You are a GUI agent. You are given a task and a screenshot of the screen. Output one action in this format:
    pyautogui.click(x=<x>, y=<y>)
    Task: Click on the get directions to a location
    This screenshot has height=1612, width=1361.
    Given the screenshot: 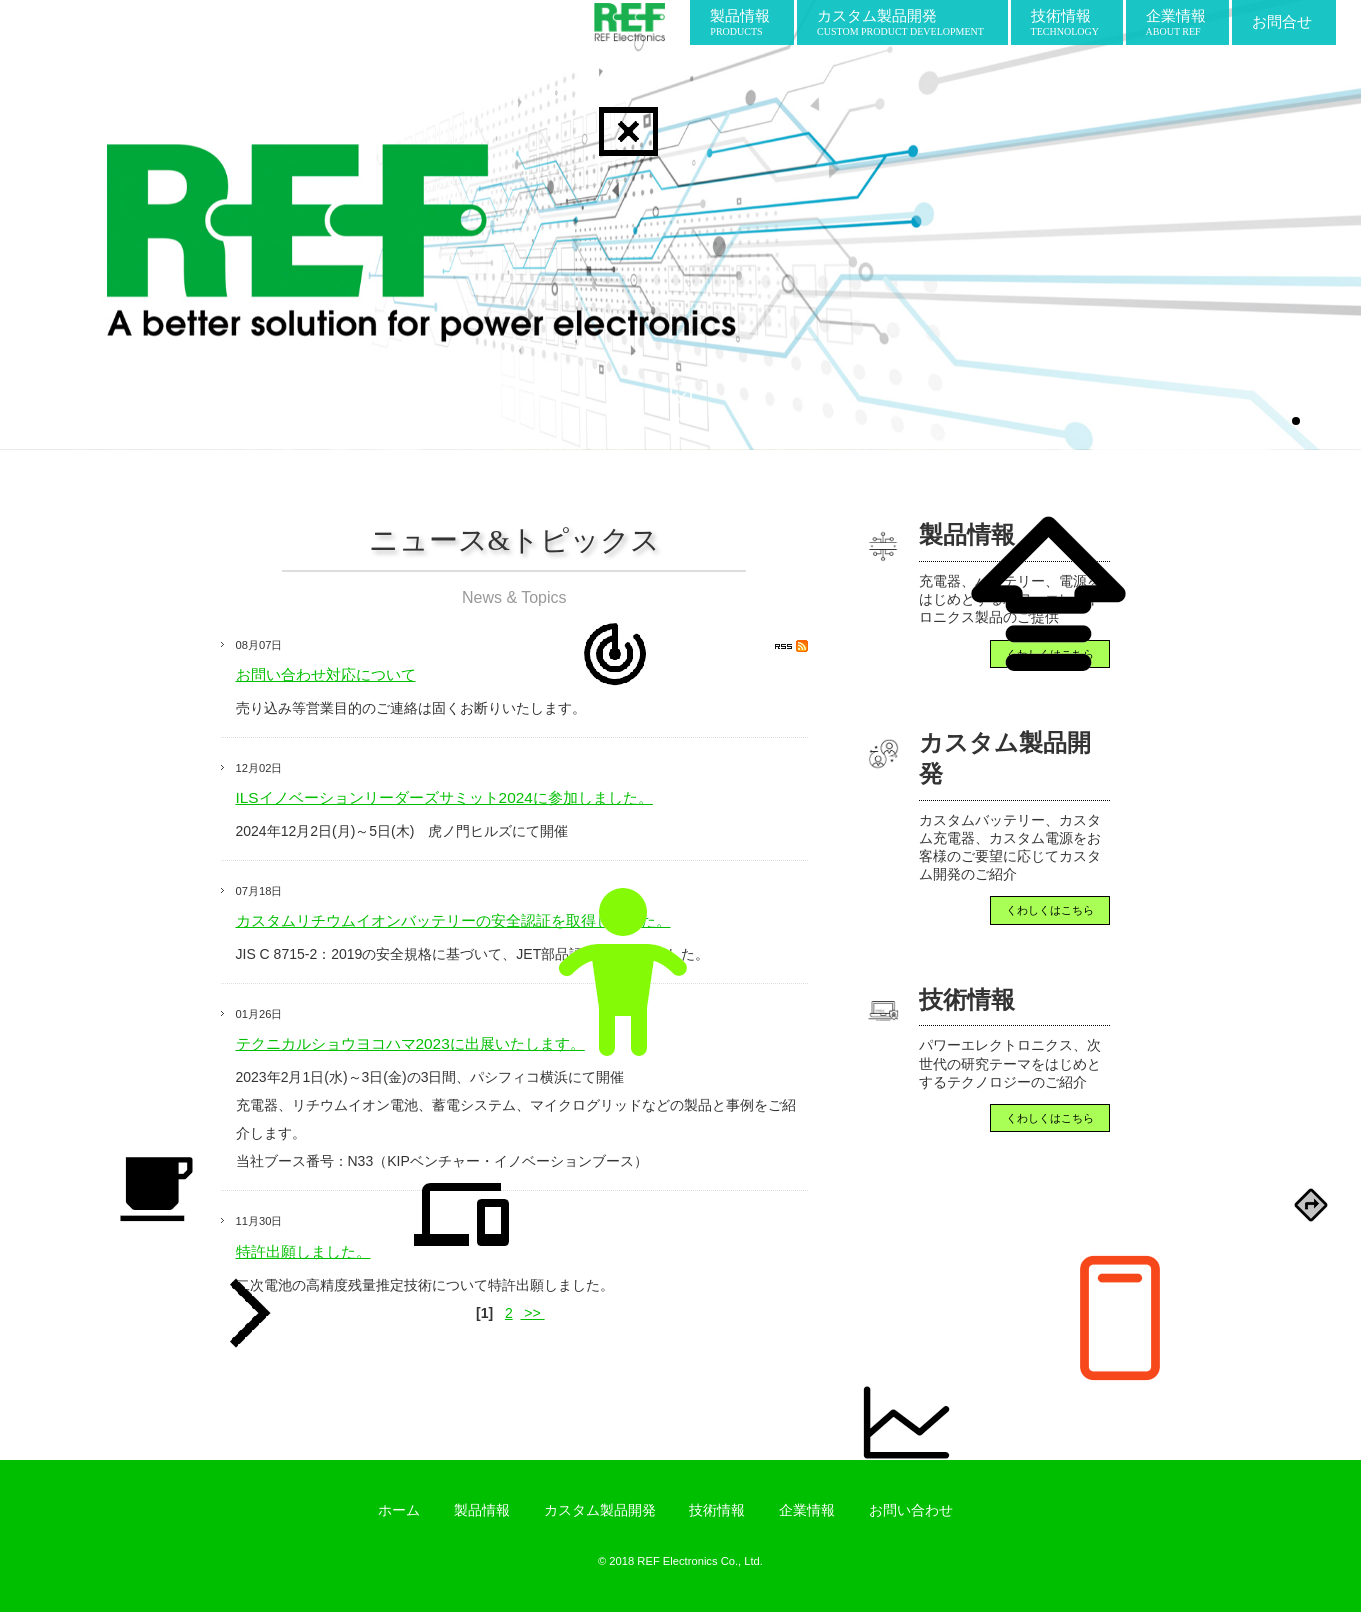 What is the action you would take?
    pyautogui.click(x=1311, y=1205)
    